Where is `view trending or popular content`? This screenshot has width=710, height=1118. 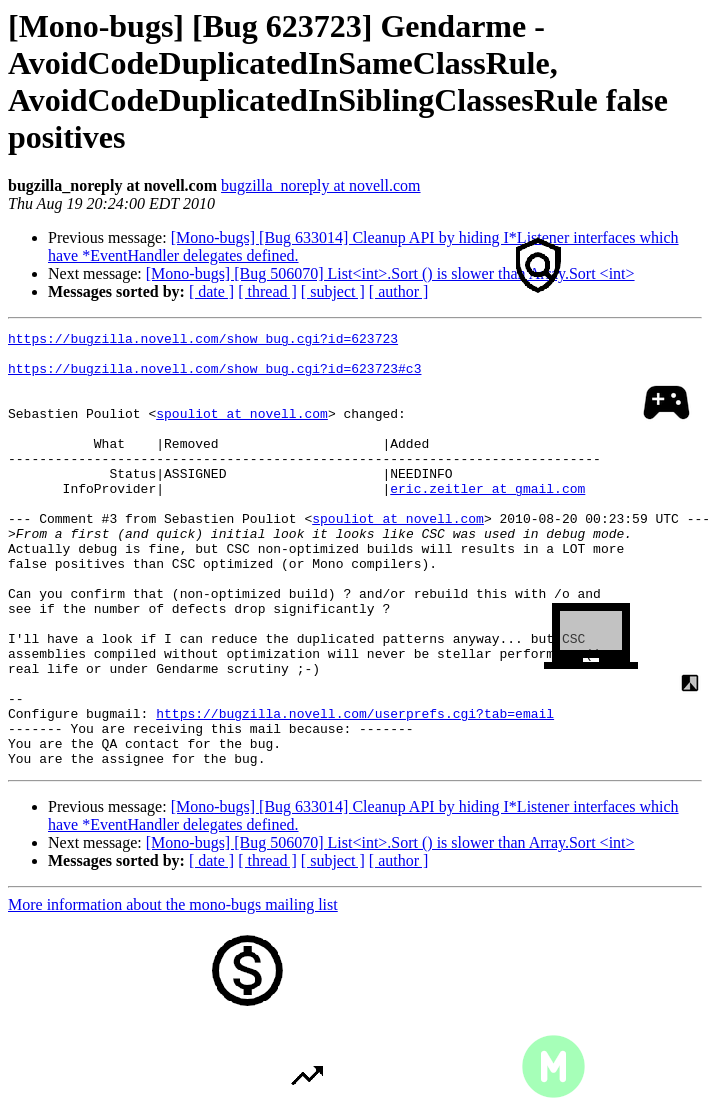 view trending or popular content is located at coordinates (307, 1076).